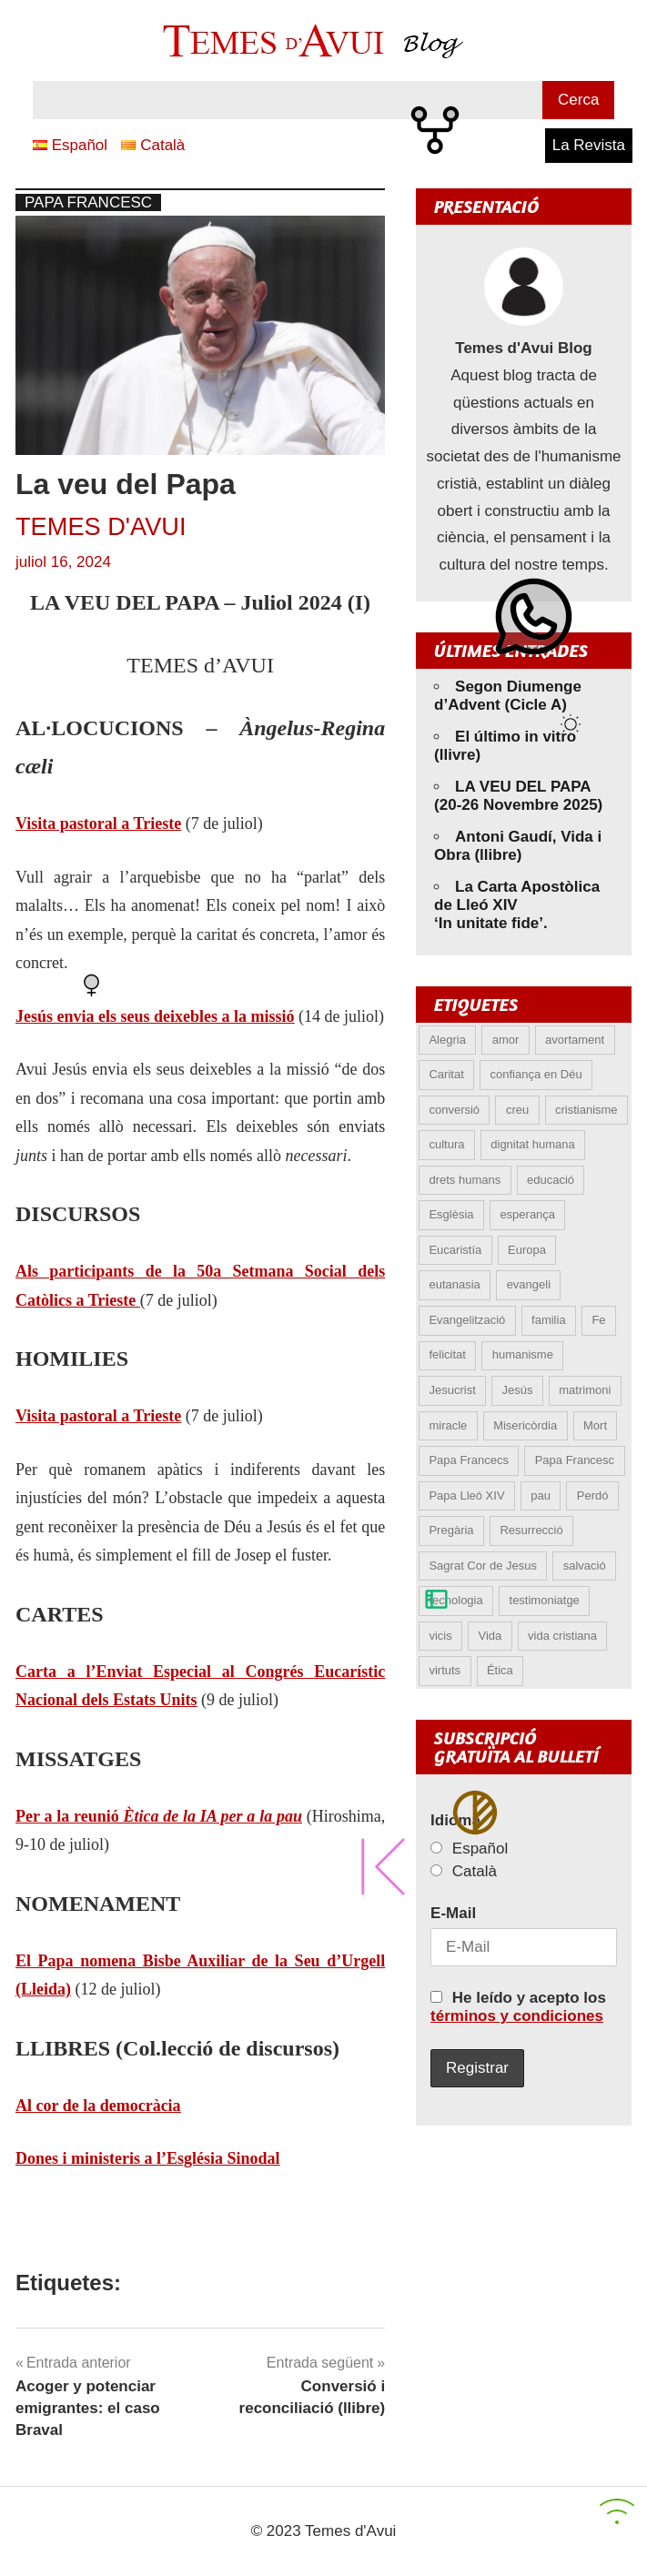  Describe the element at coordinates (475, 1813) in the screenshot. I see `adjust screen brightness settings` at that location.